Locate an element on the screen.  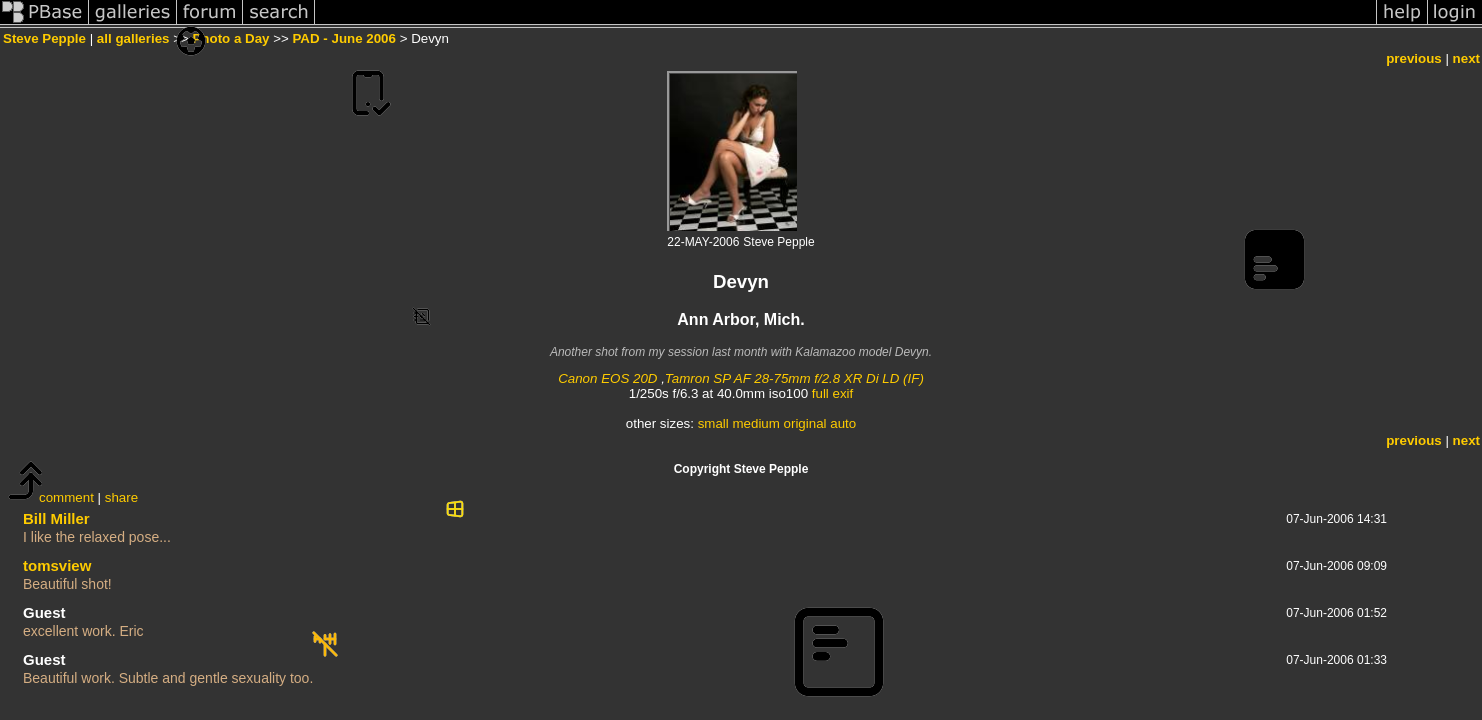
contacts unavailable or disabled is located at coordinates (421, 316).